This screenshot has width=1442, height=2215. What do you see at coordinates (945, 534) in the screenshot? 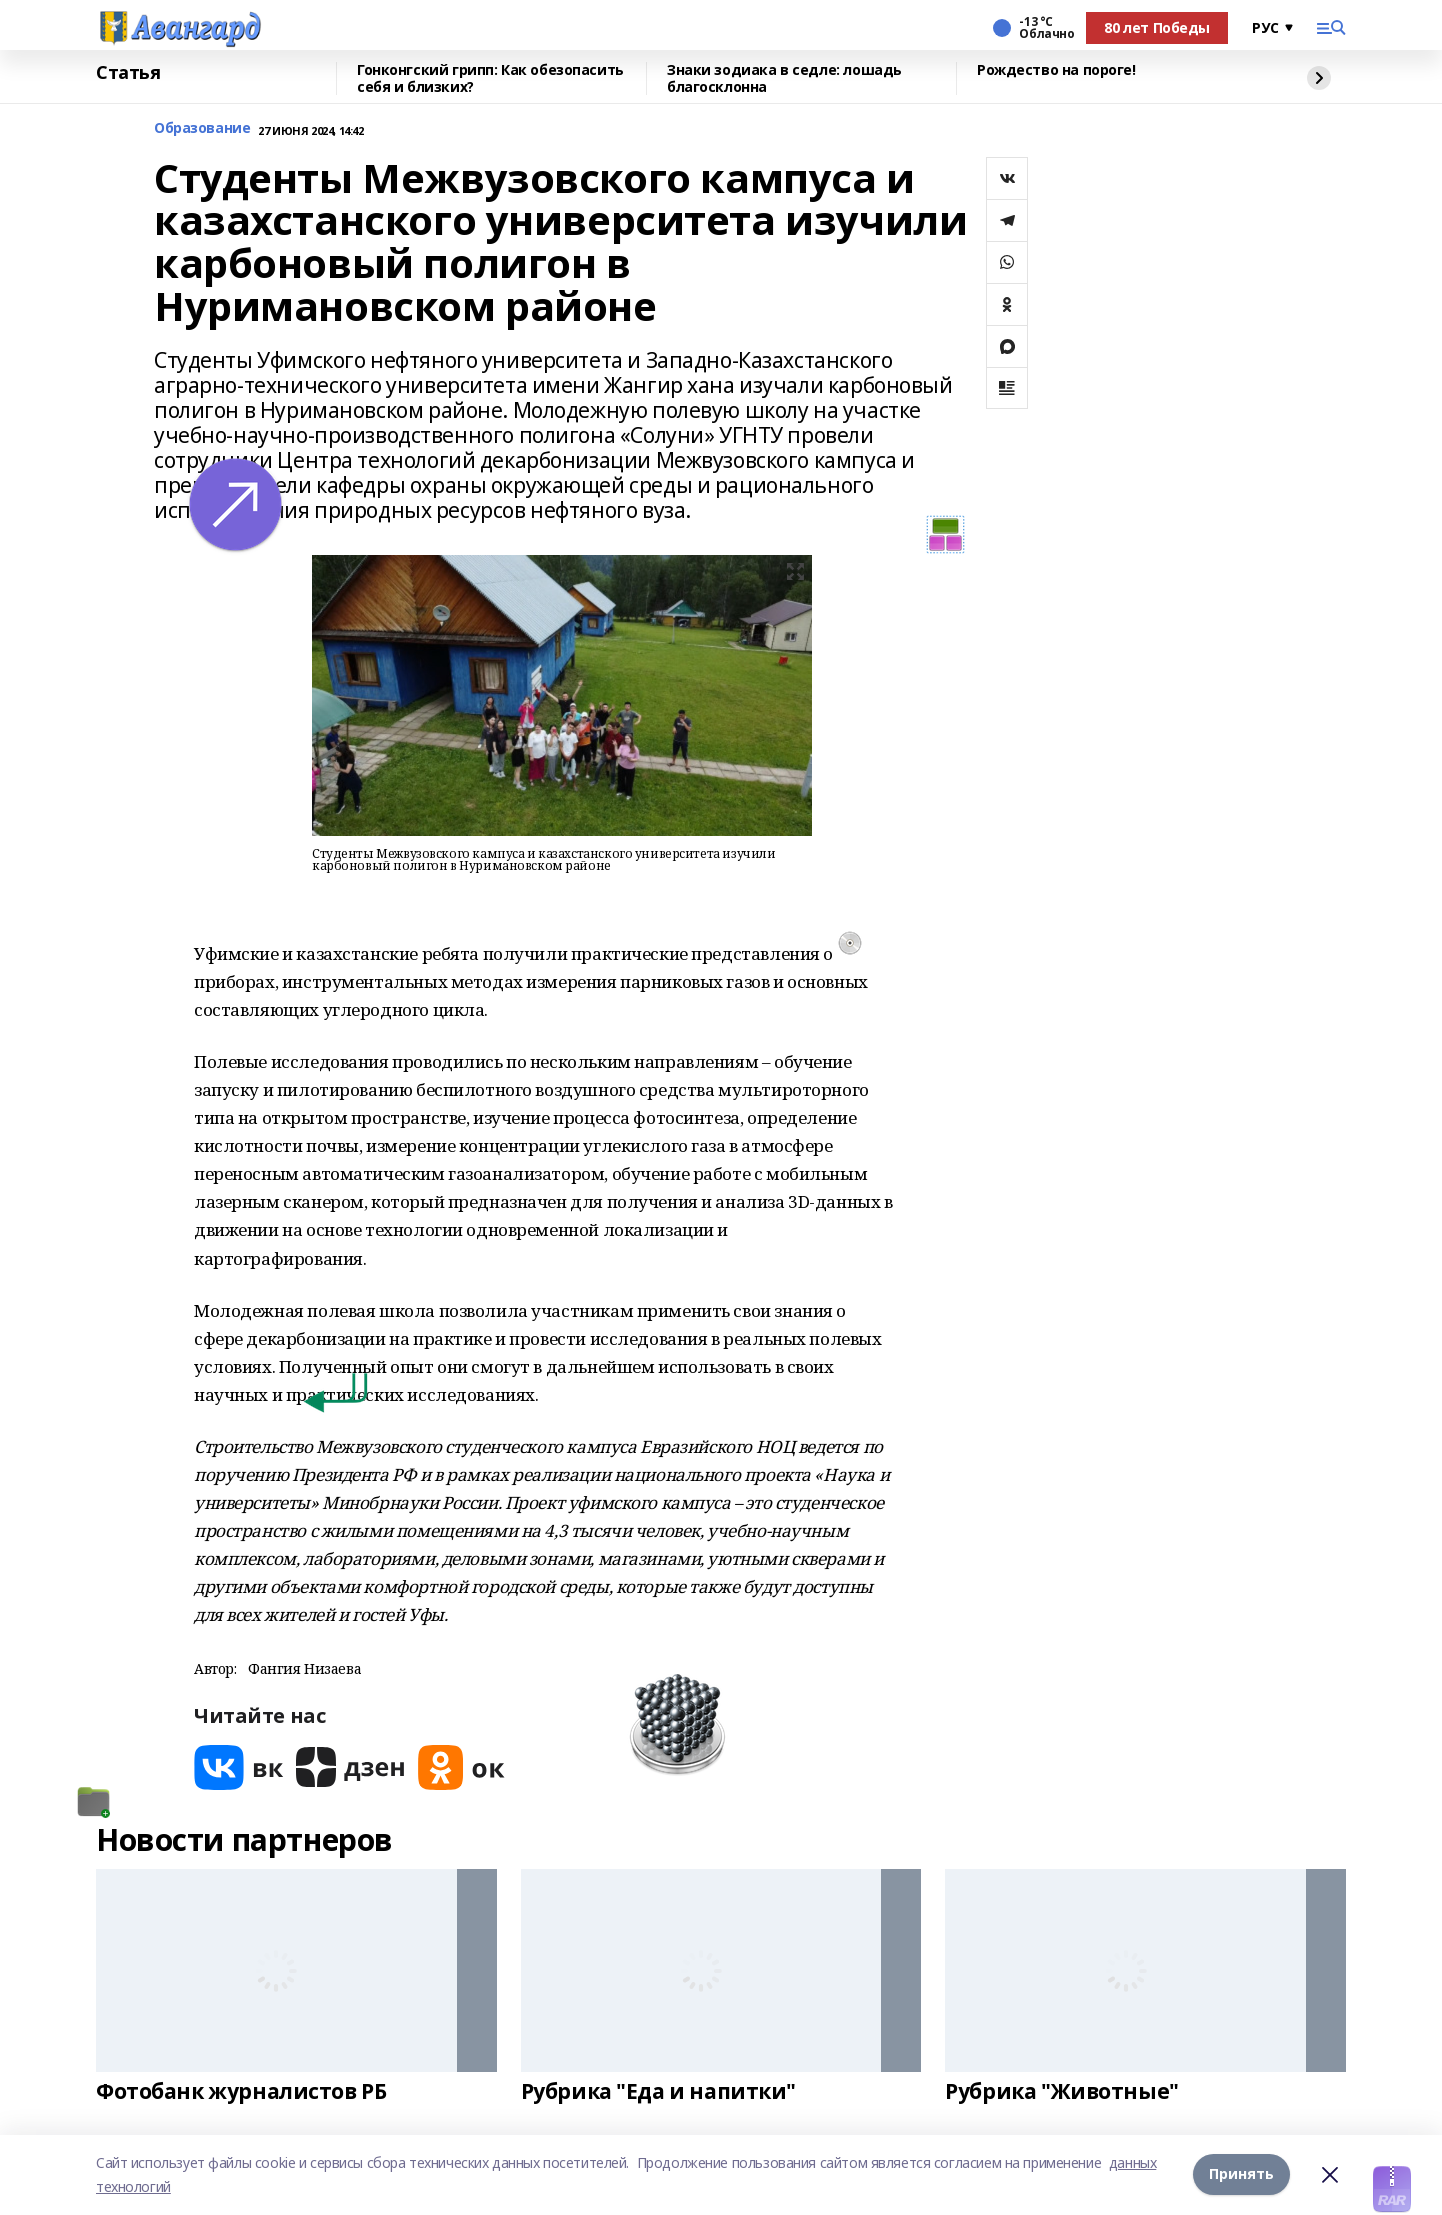
I see `select all items in the current view` at bounding box center [945, 534].